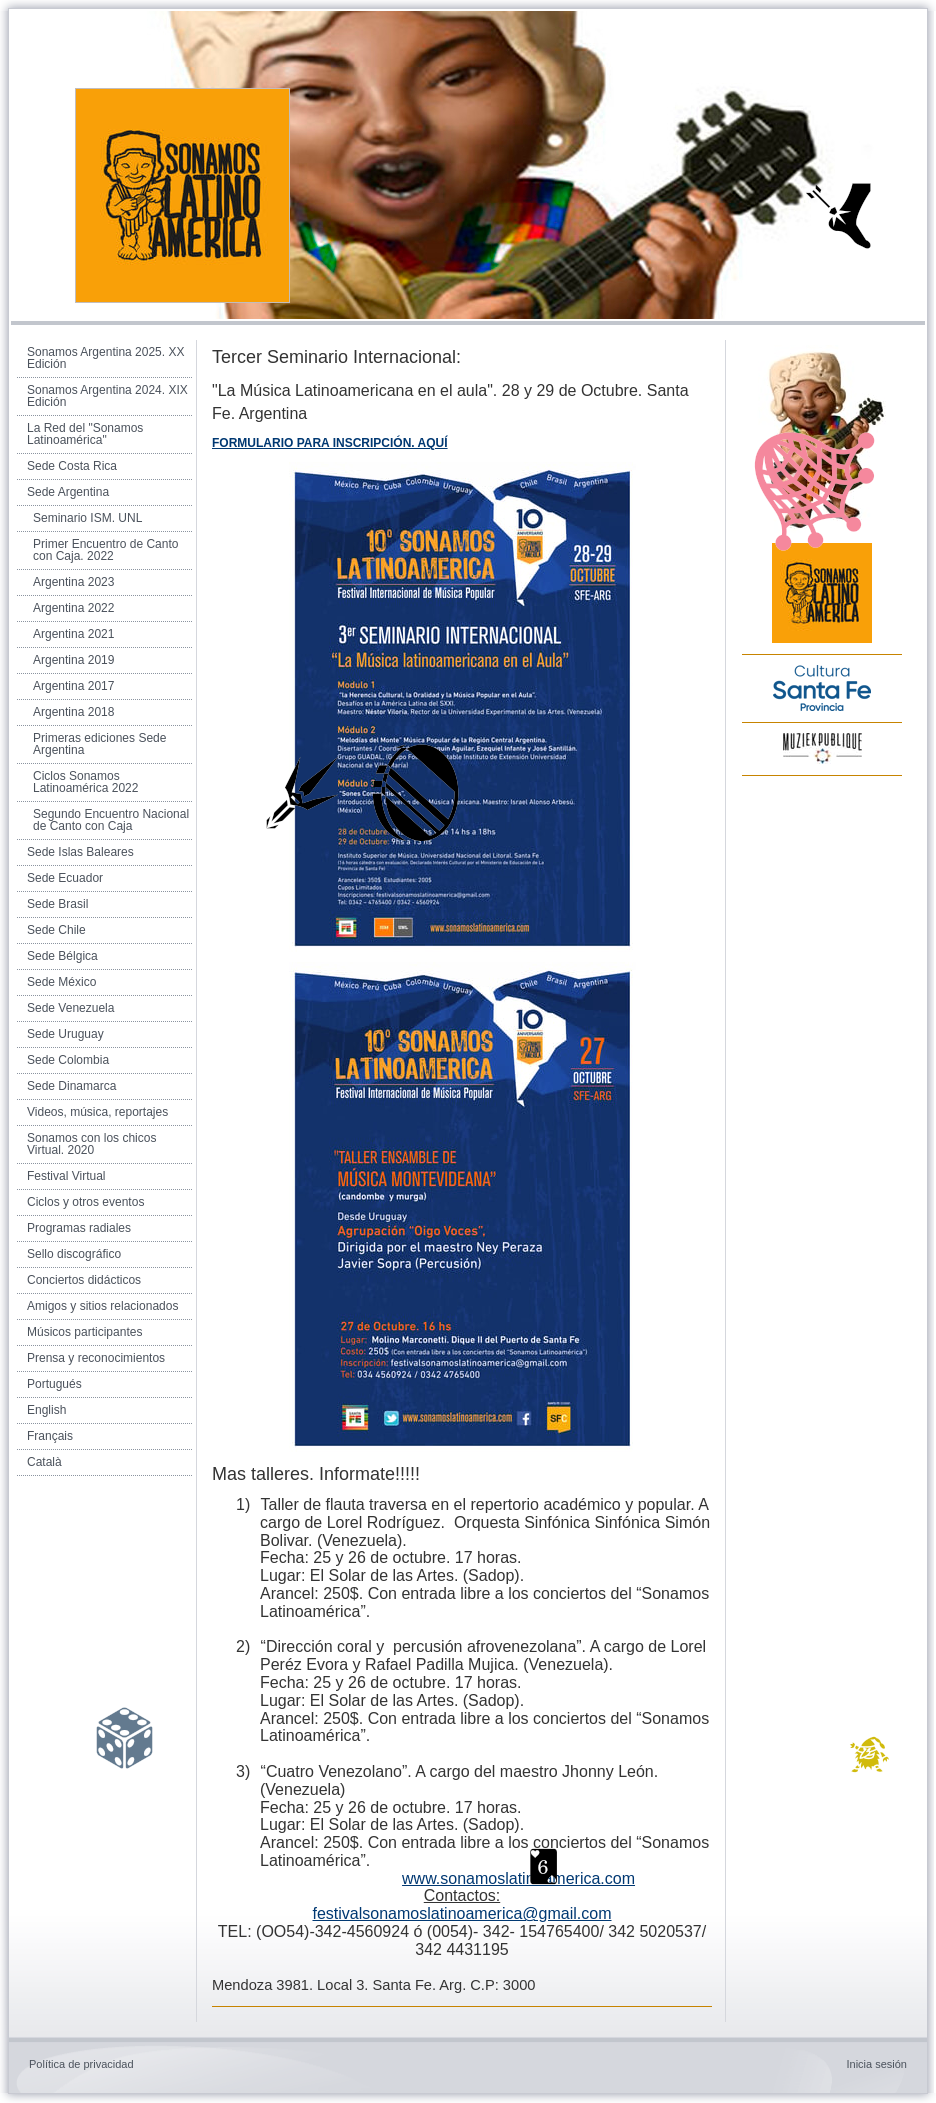 The width and height of the screenshot is (936, 2103). I want to click on six of hearts playing card, so click(543, 1866).